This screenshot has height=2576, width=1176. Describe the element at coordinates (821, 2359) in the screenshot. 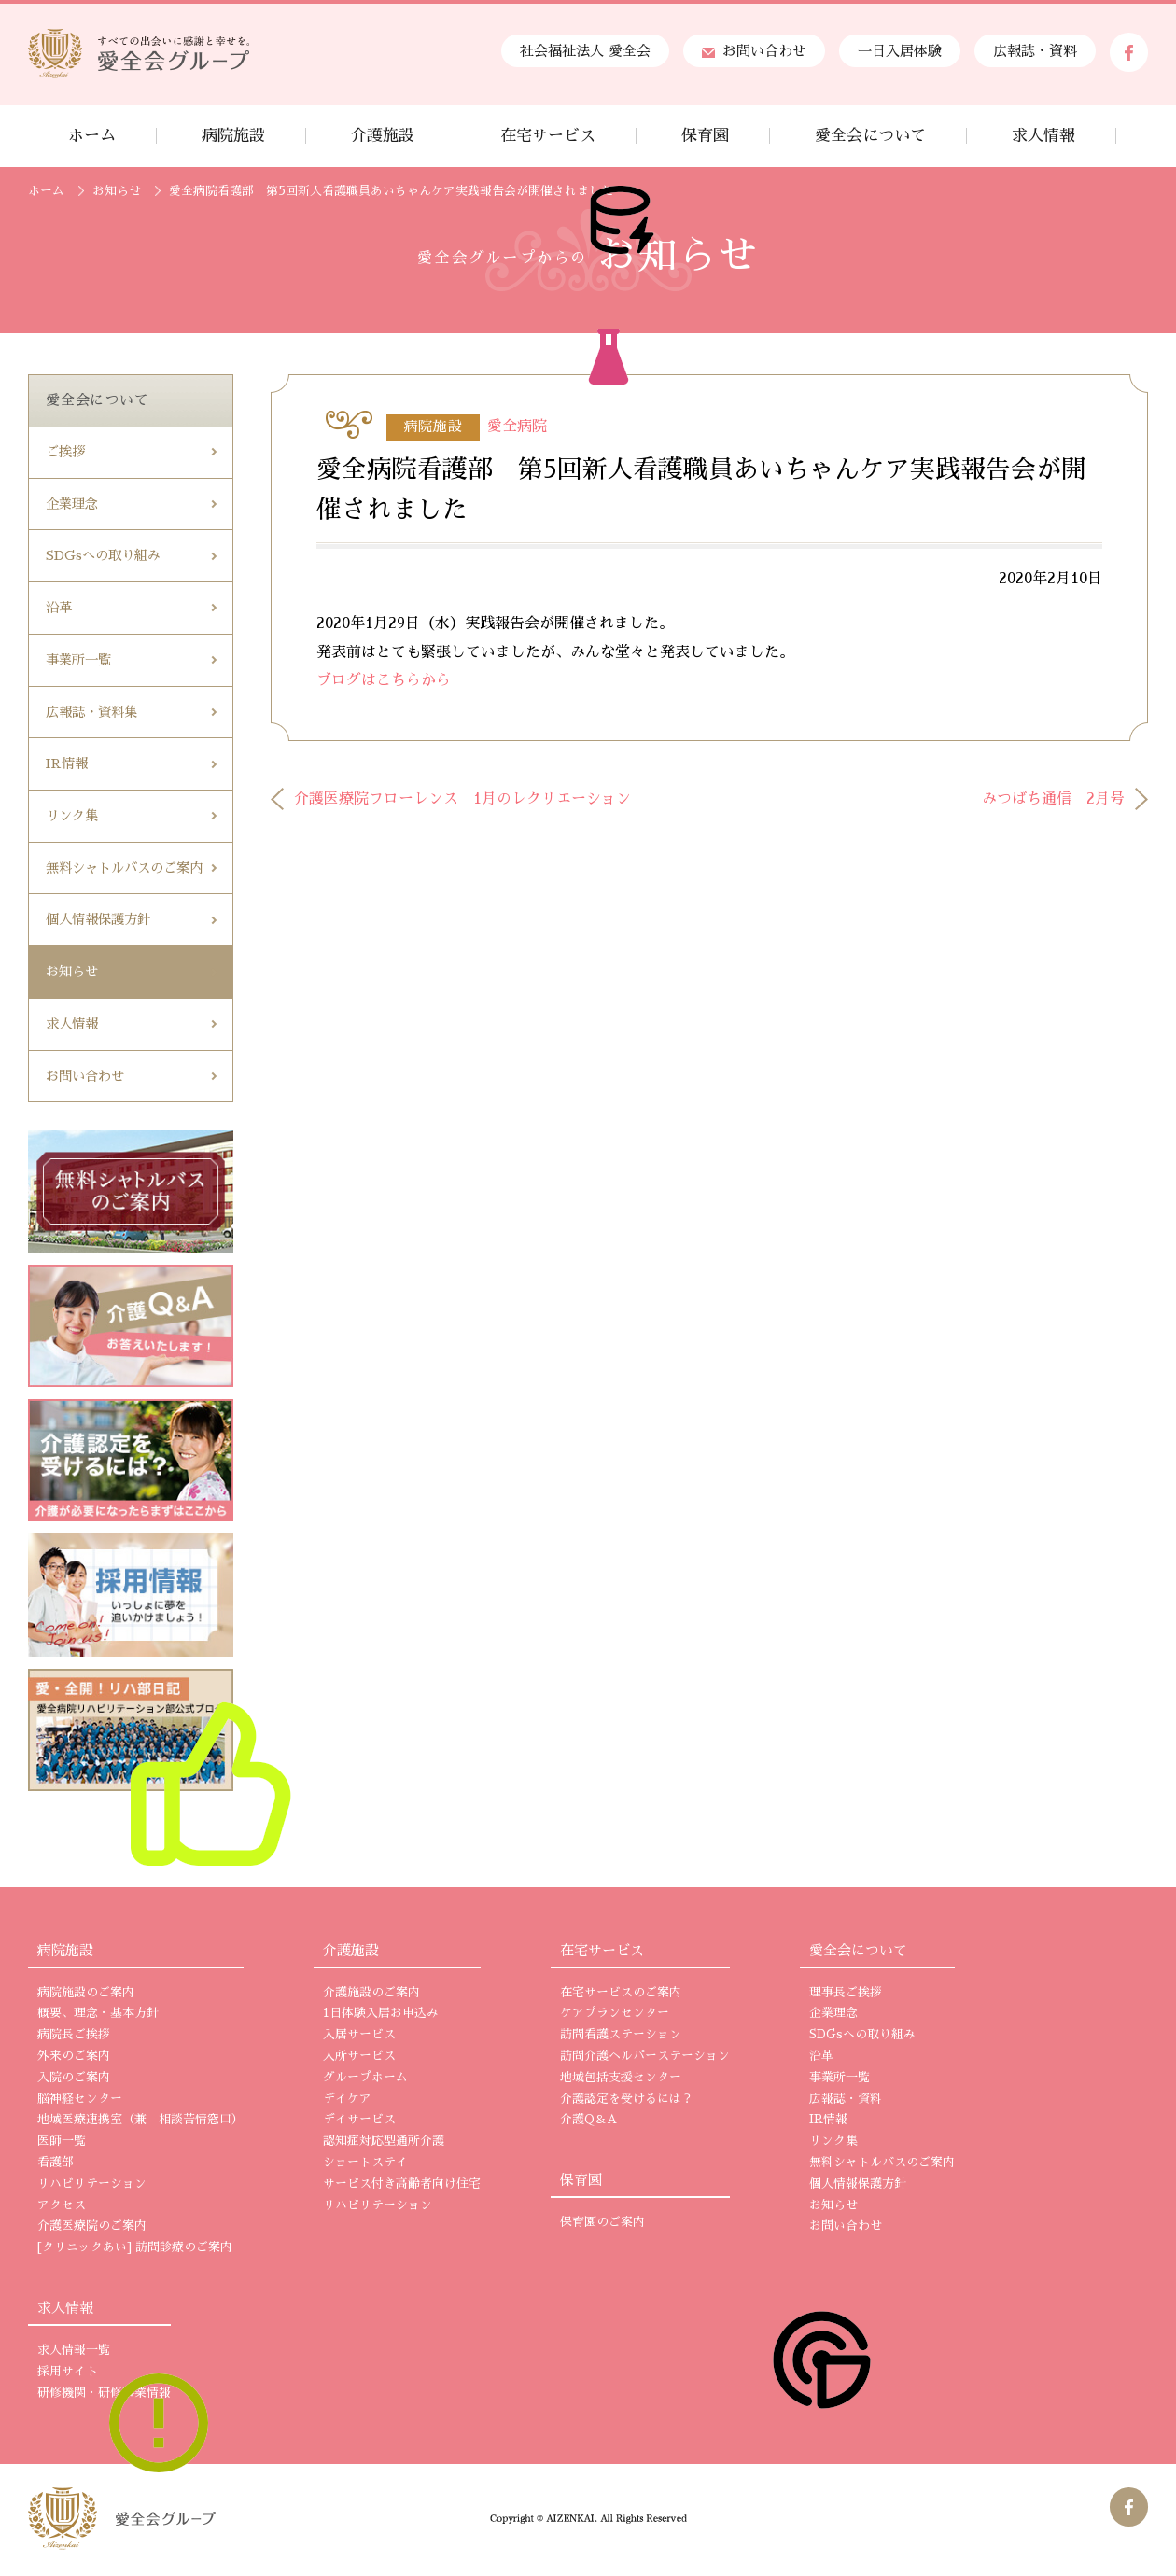

I see `scan nearby devices or networks` at that location.